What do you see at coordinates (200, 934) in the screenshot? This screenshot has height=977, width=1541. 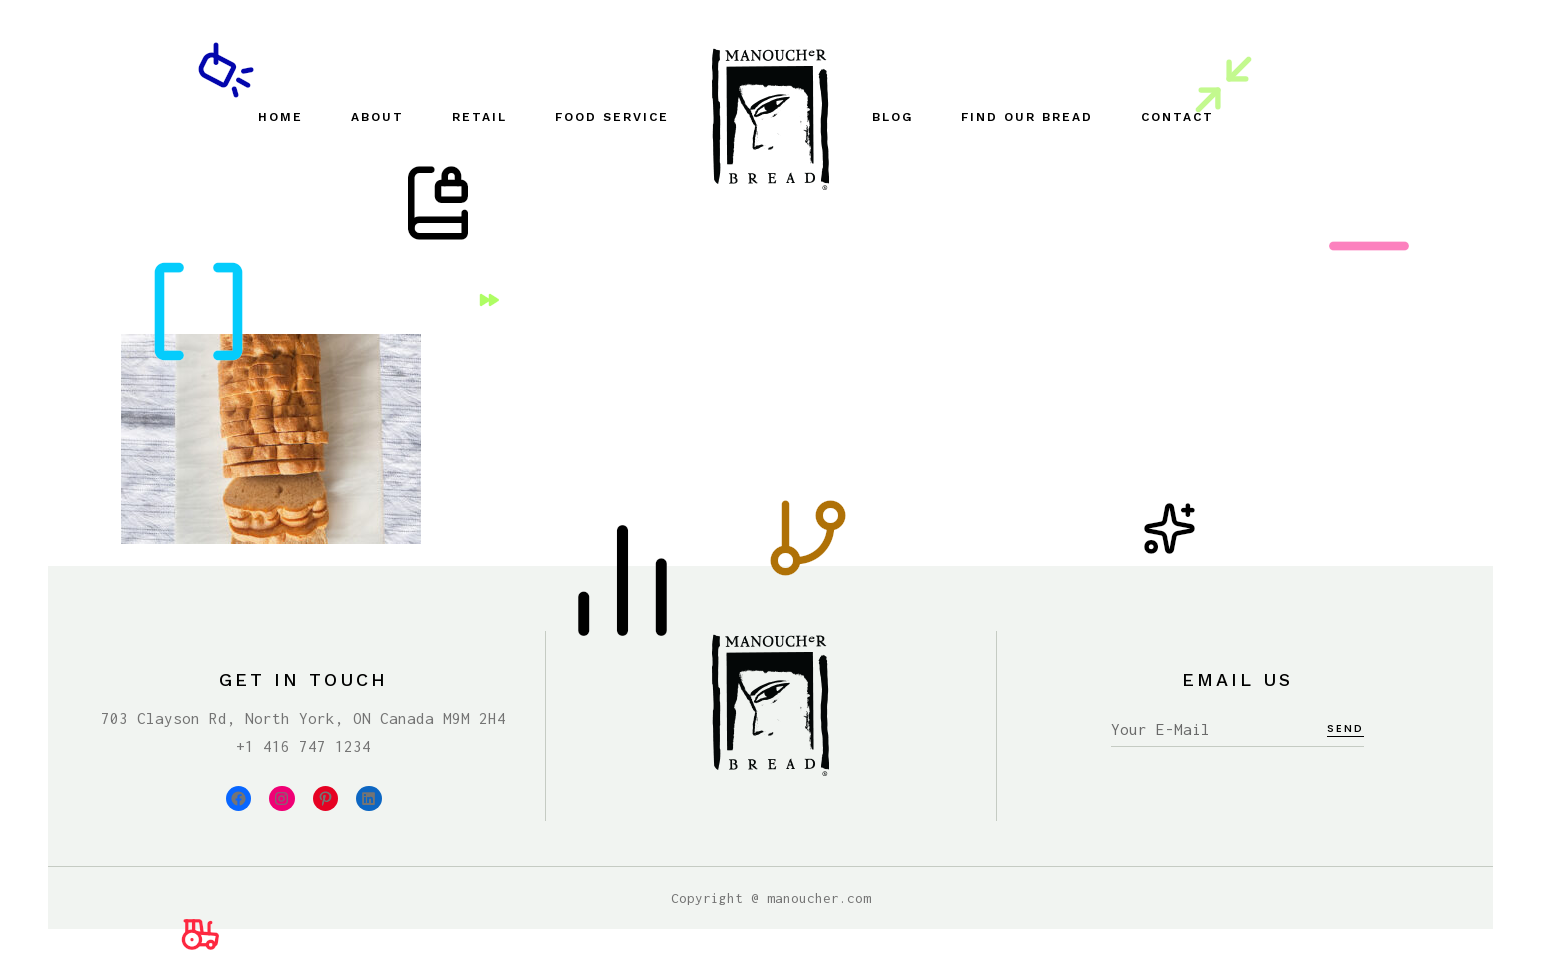 I see `access farm or agricultural equipment settings` at bounding box center [200, 934].